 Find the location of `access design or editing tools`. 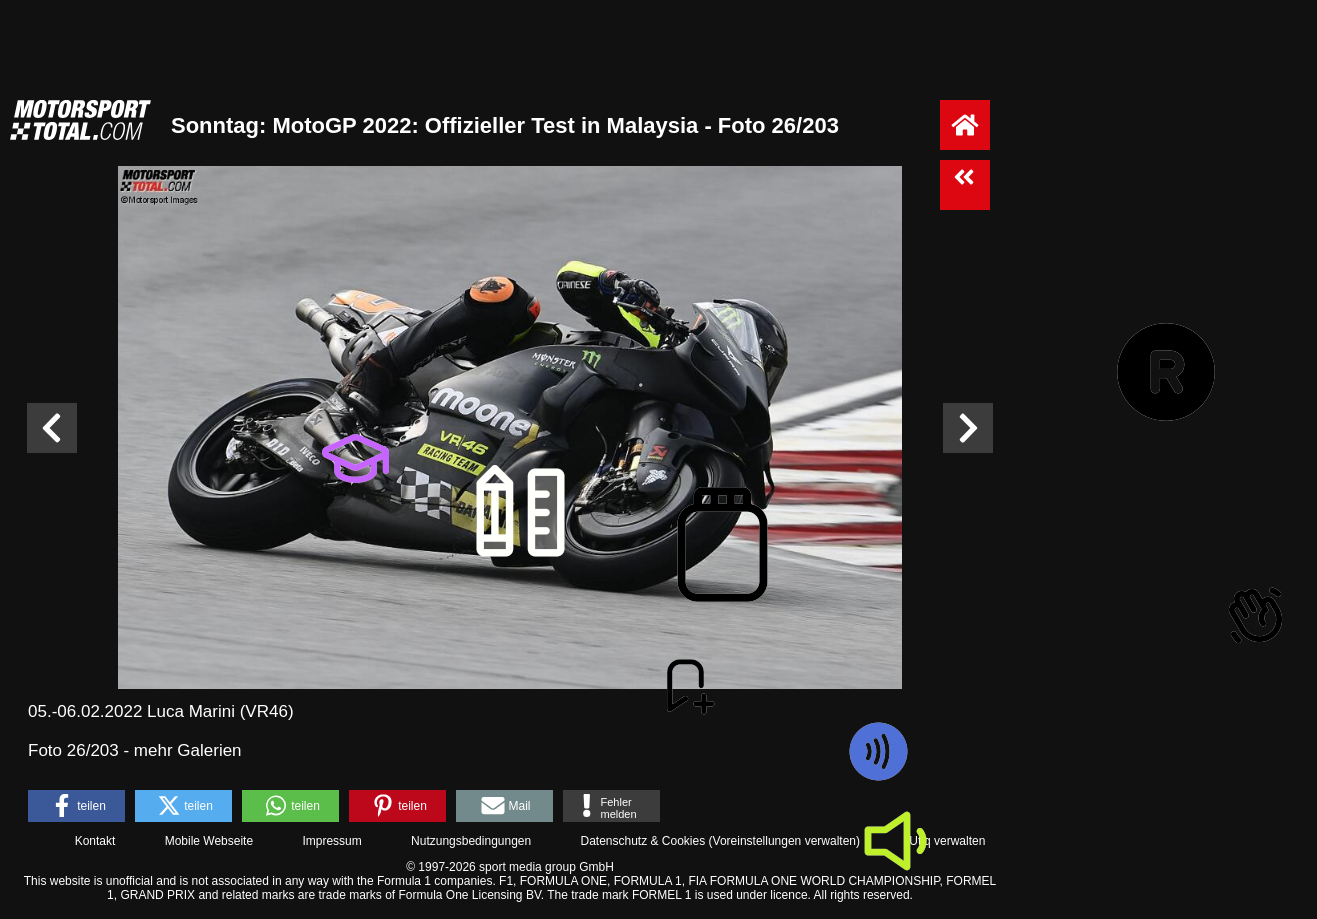

access design or editing tools is located at coordinates (520, 512).